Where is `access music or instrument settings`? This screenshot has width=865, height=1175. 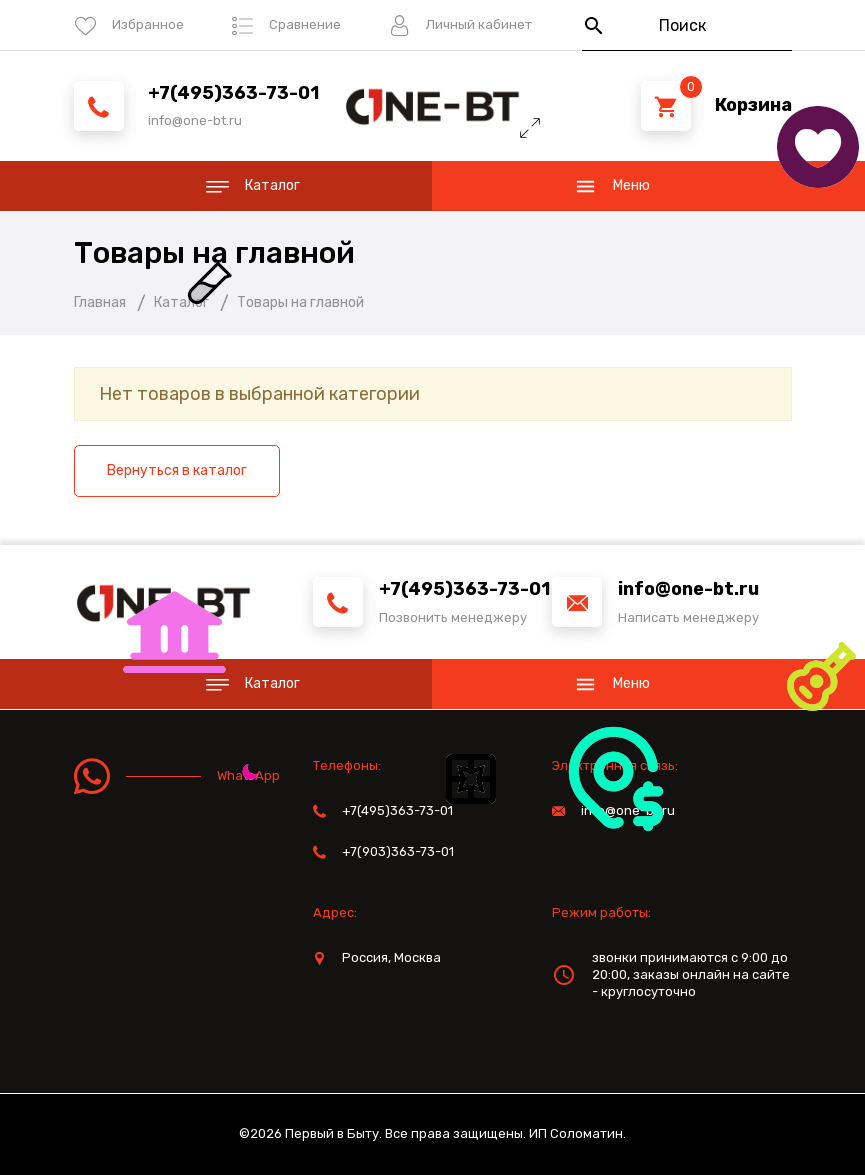
access music or instrument settings is located at coordinates (821, 677).